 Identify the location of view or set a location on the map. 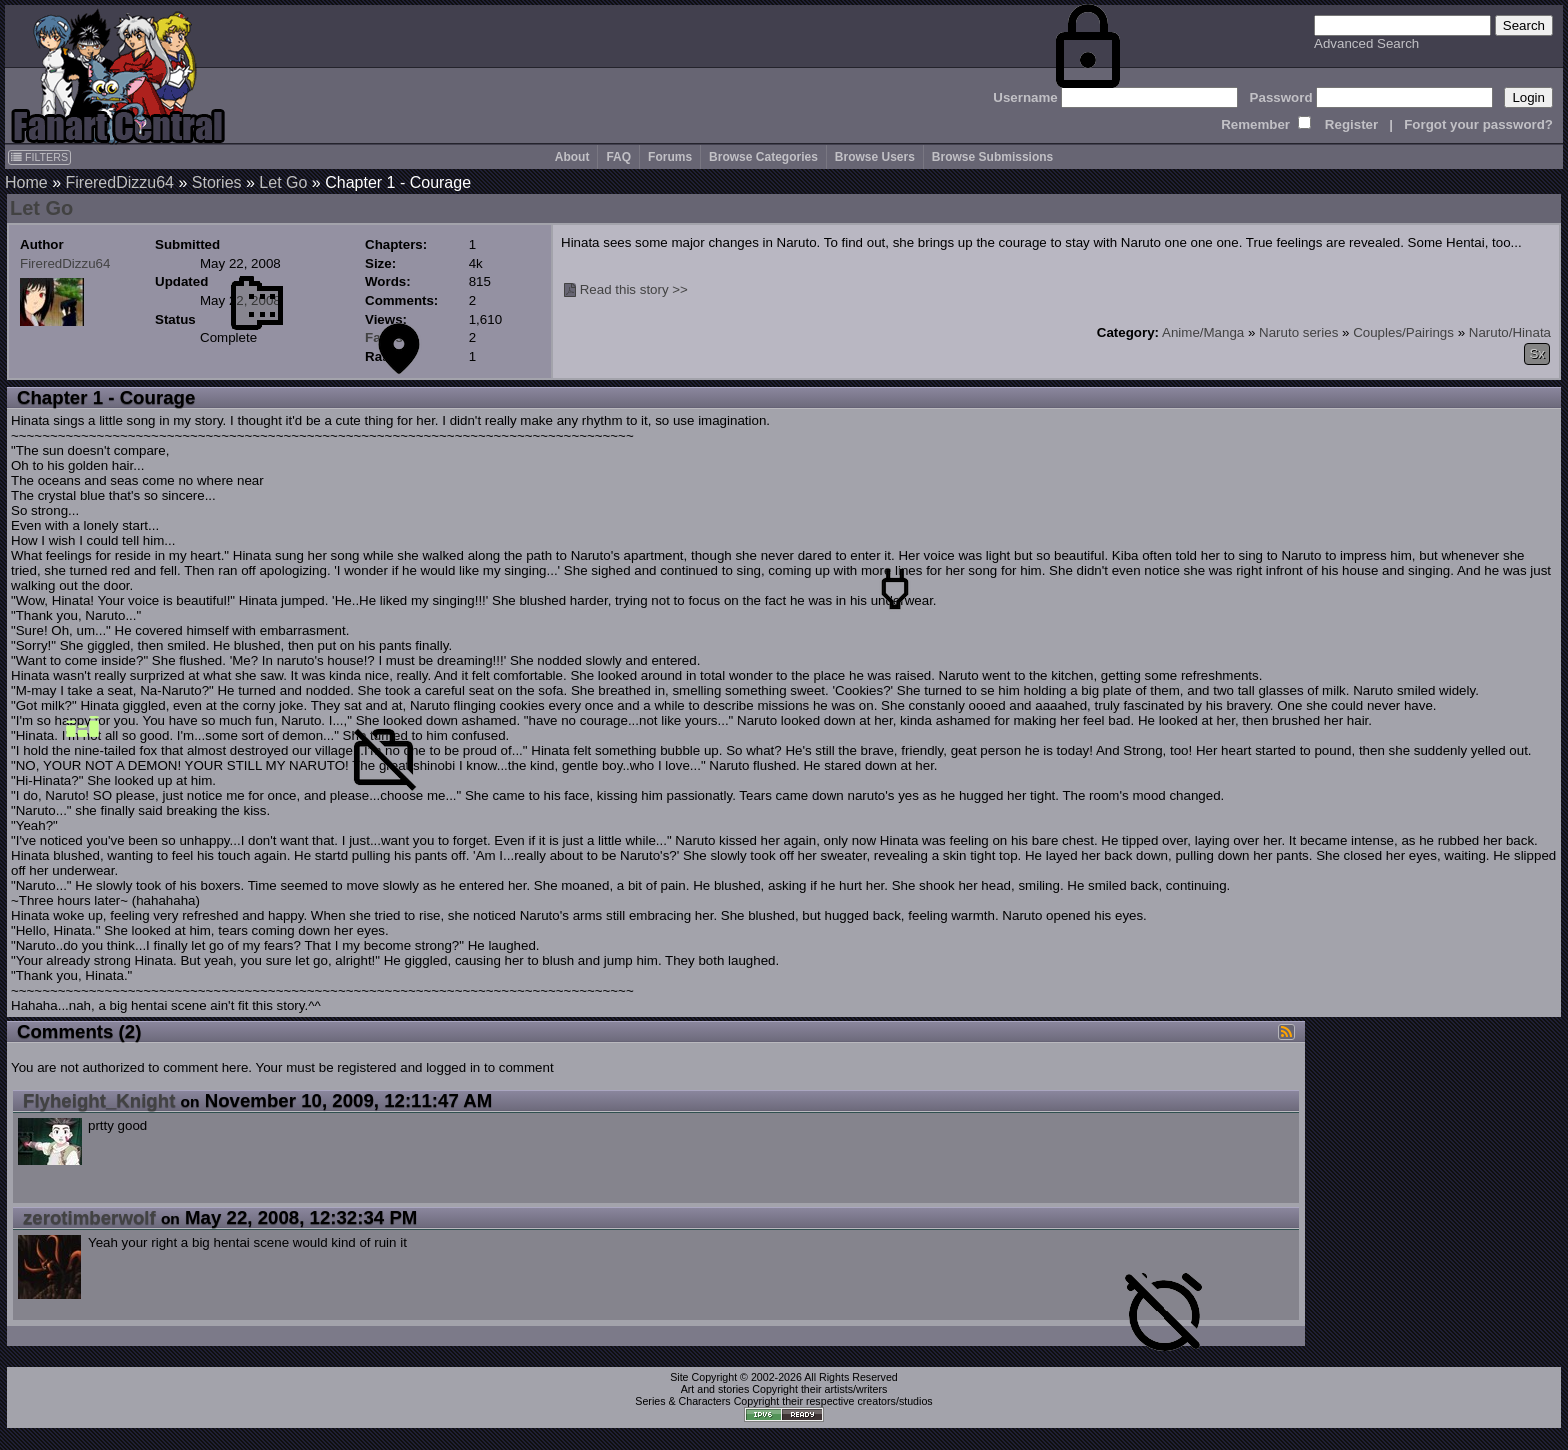
(399, 349).